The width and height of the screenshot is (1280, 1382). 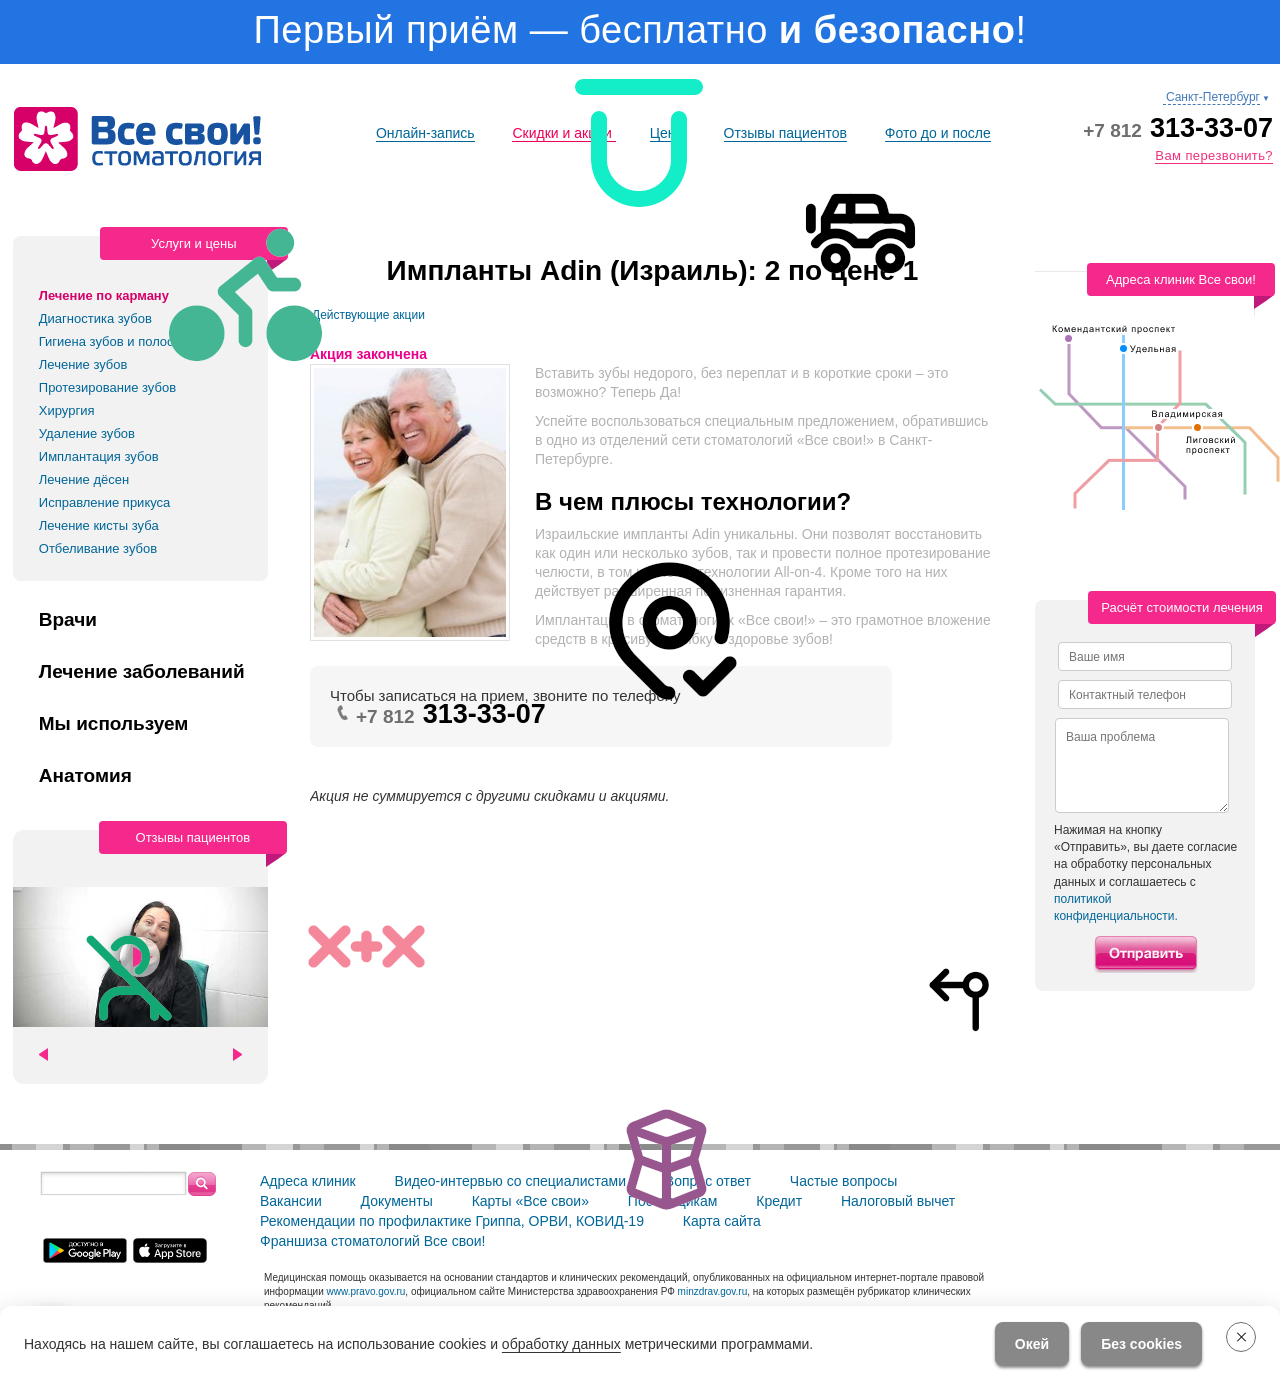 What do you see at coordinates (129, 978) in the screenshot?
I see `user account disabled or deactivated` at bounding box center [129, 978].